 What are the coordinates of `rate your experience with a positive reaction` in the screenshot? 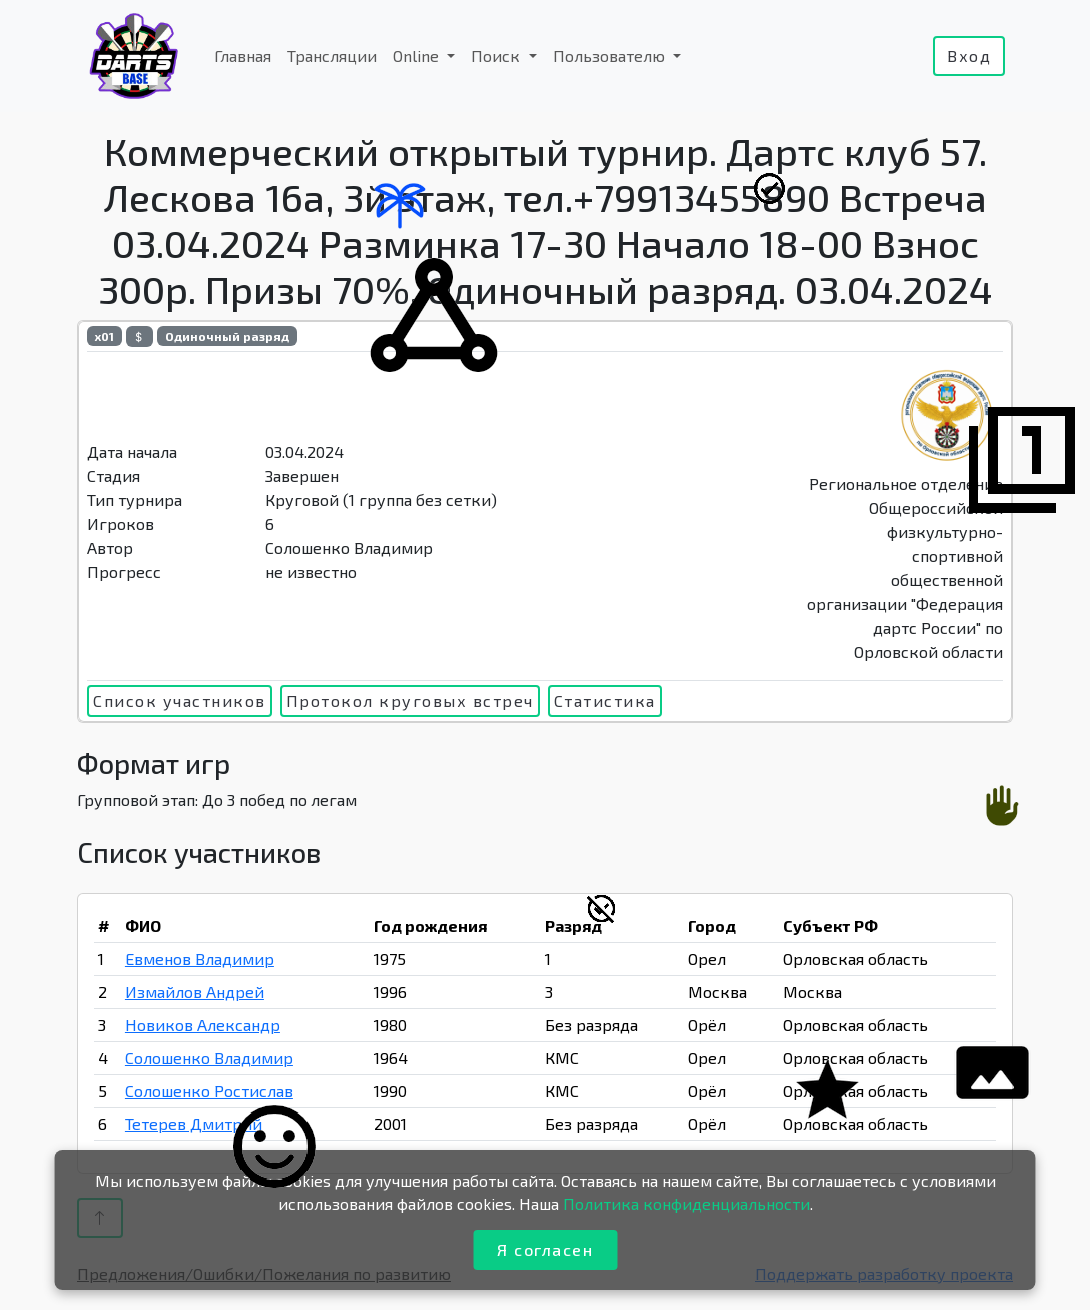 It's located at (274, 1146).